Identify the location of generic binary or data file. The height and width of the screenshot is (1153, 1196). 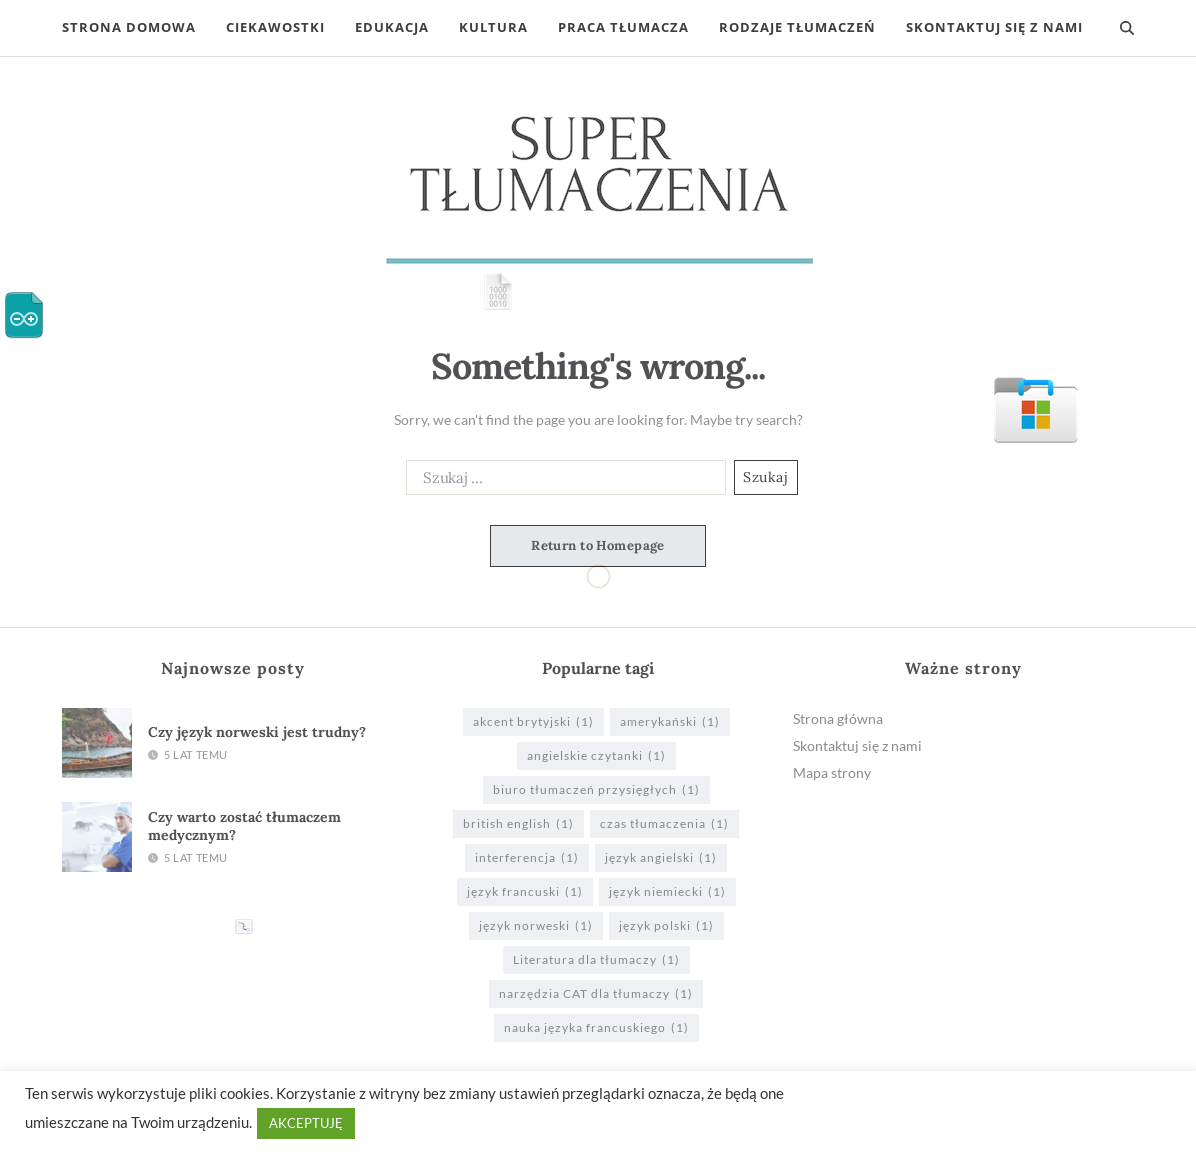
(498, 292).